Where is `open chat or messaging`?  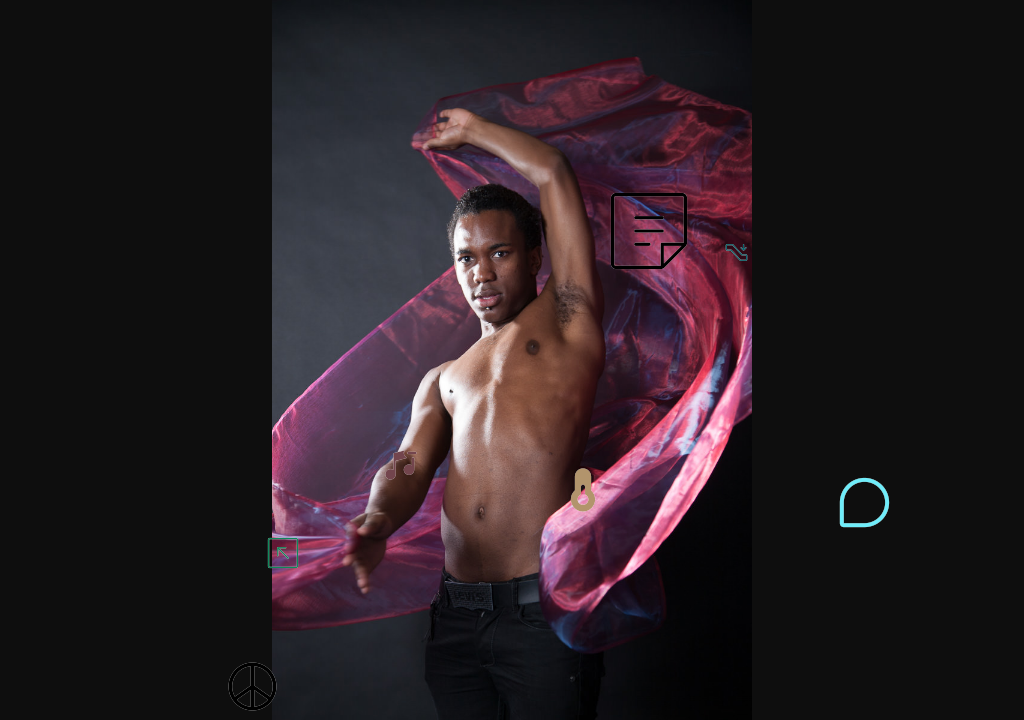
open chat or messaging is located at coordinates (863, 503).